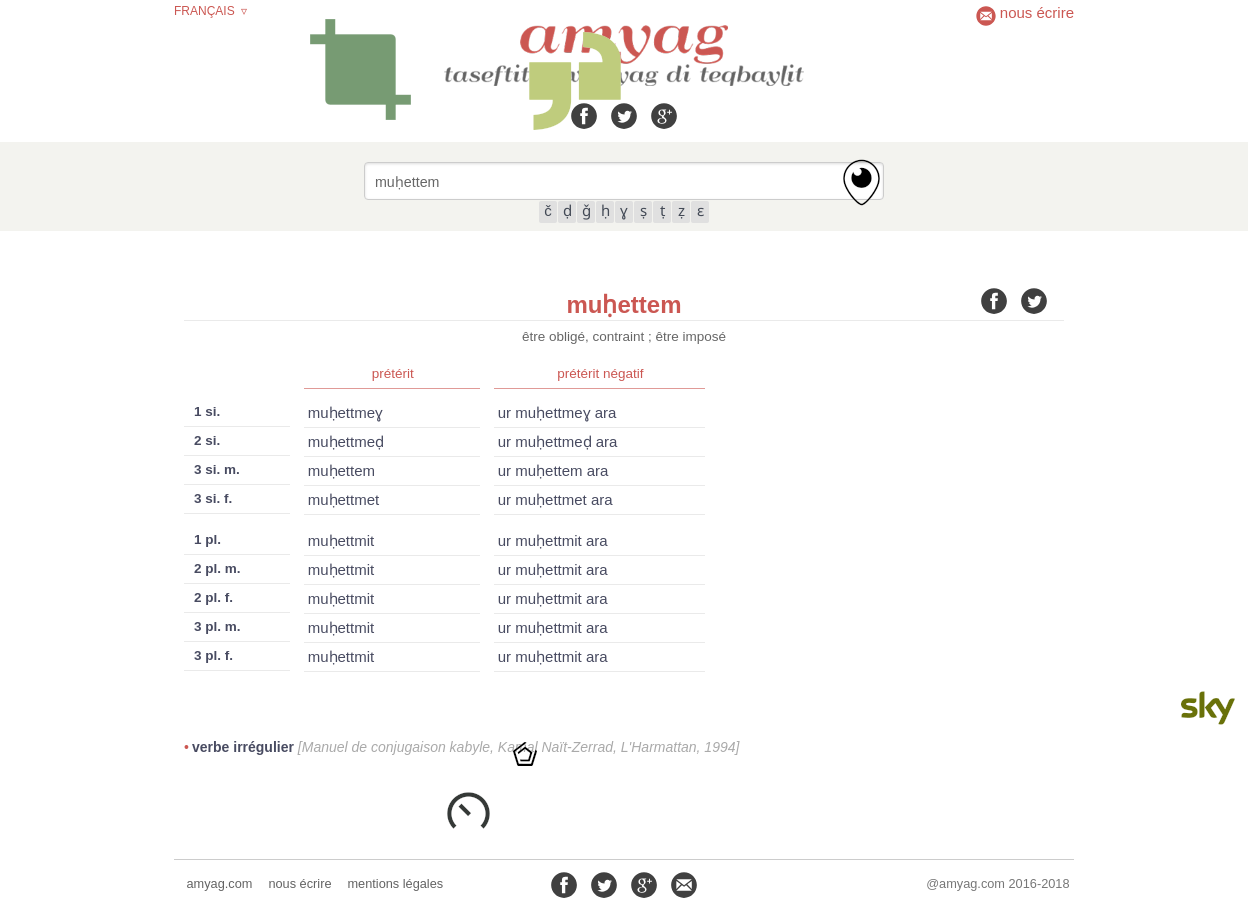 Image resolution: width=1248 pixels, height=924 pixels. What do you see at coordinates (1208, 708) in the screenshot?
I see `sky brand logo` at bounding box center [1208, 708].